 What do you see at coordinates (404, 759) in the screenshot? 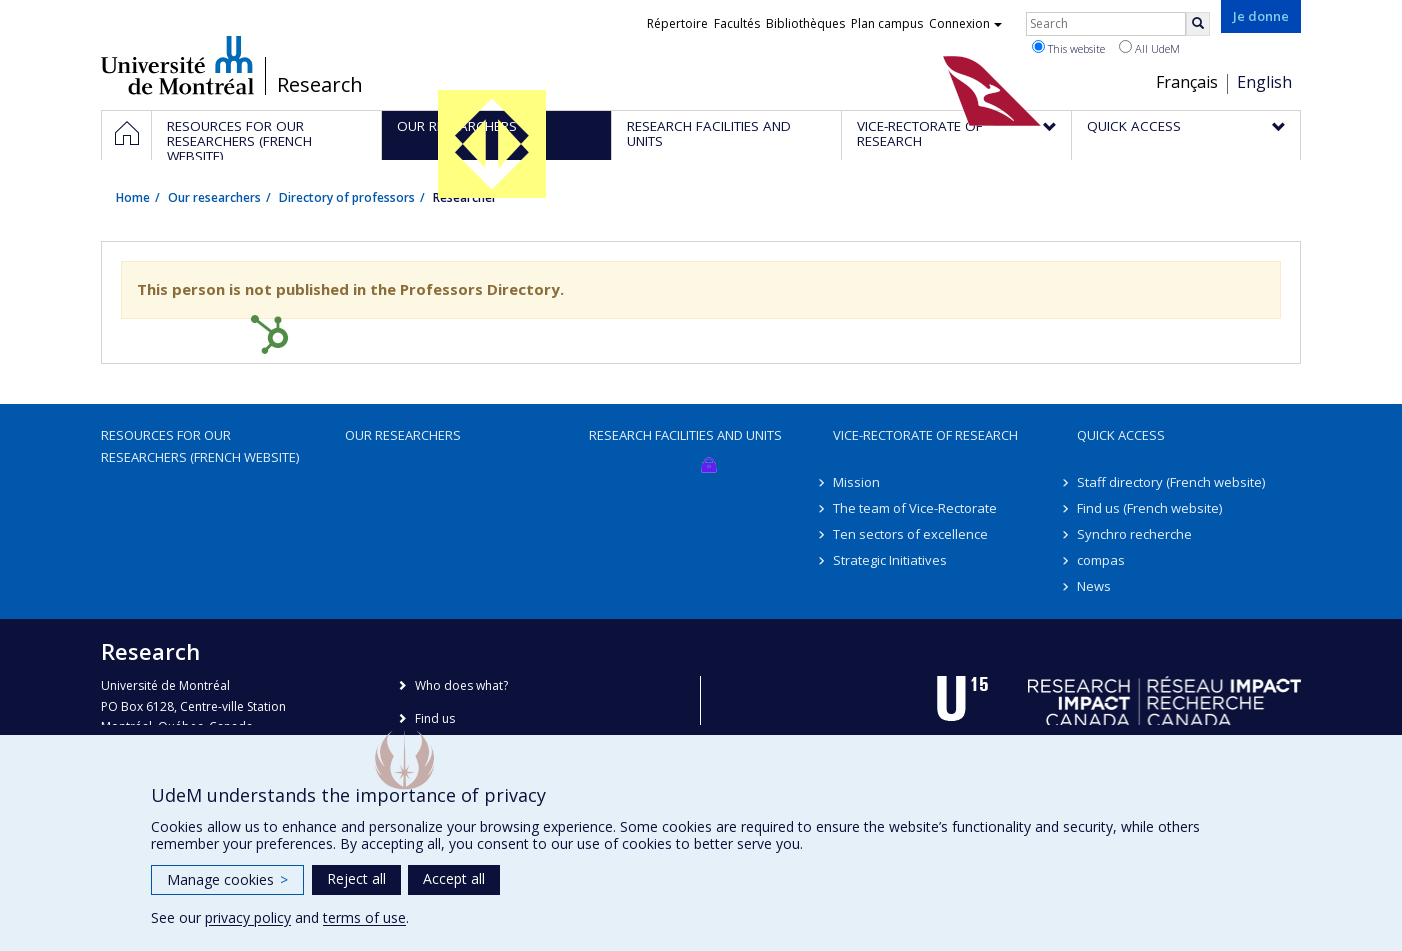
I see `jedi order logo from star wars` at bounding box center [404, 759].